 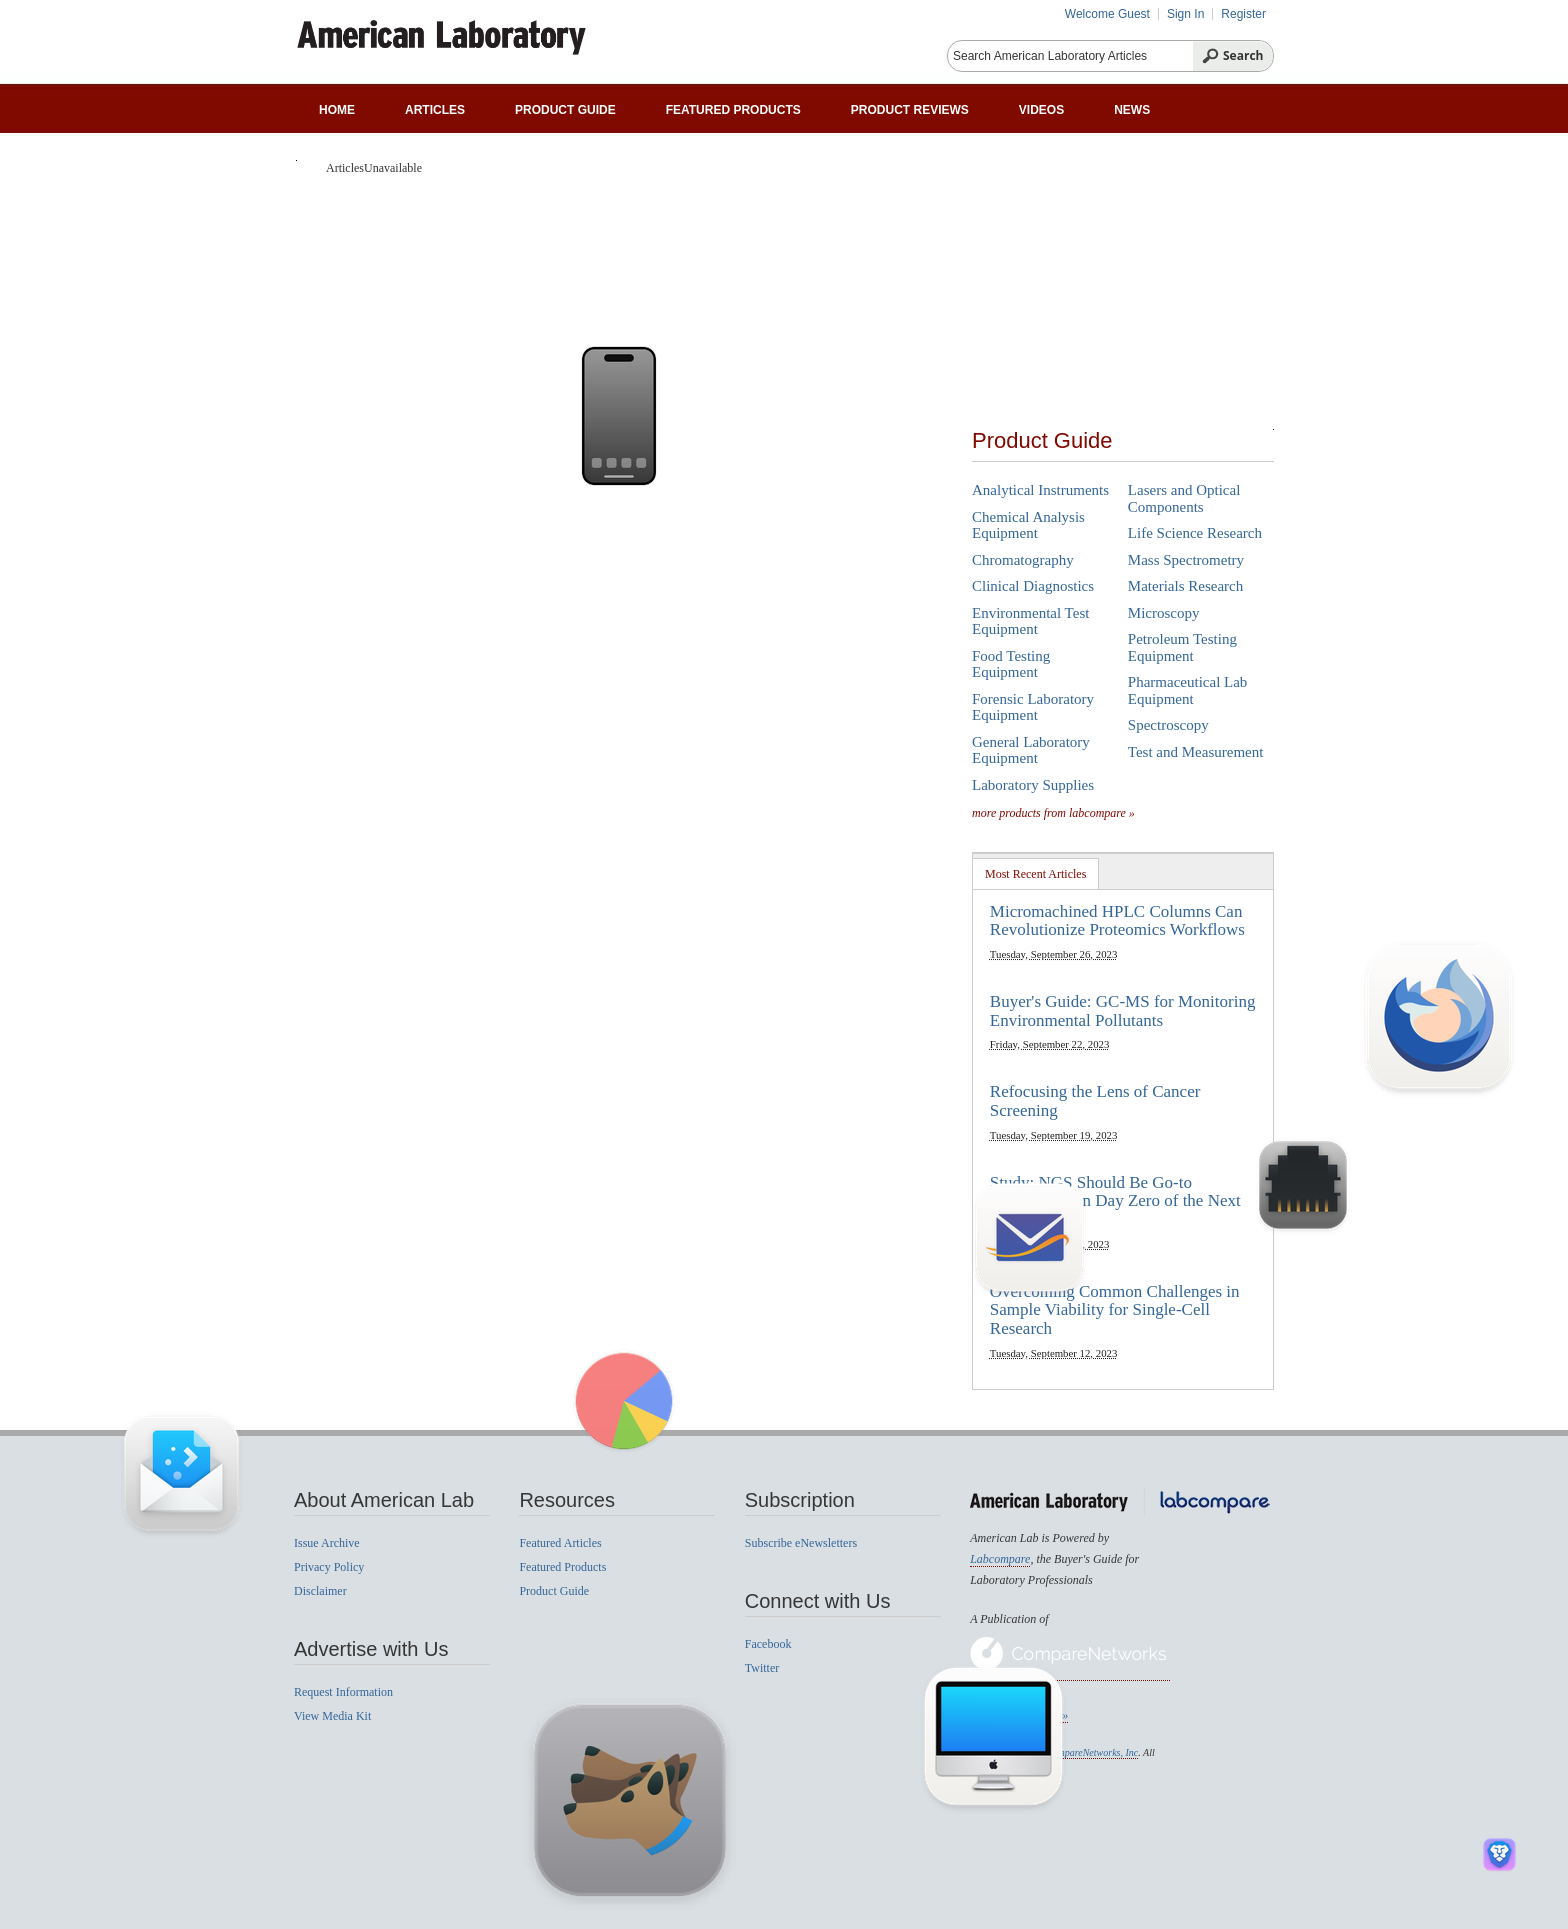 I want to click on indicates an RJ11 telephone/DSL network port, so click(x=1303, y=1185).